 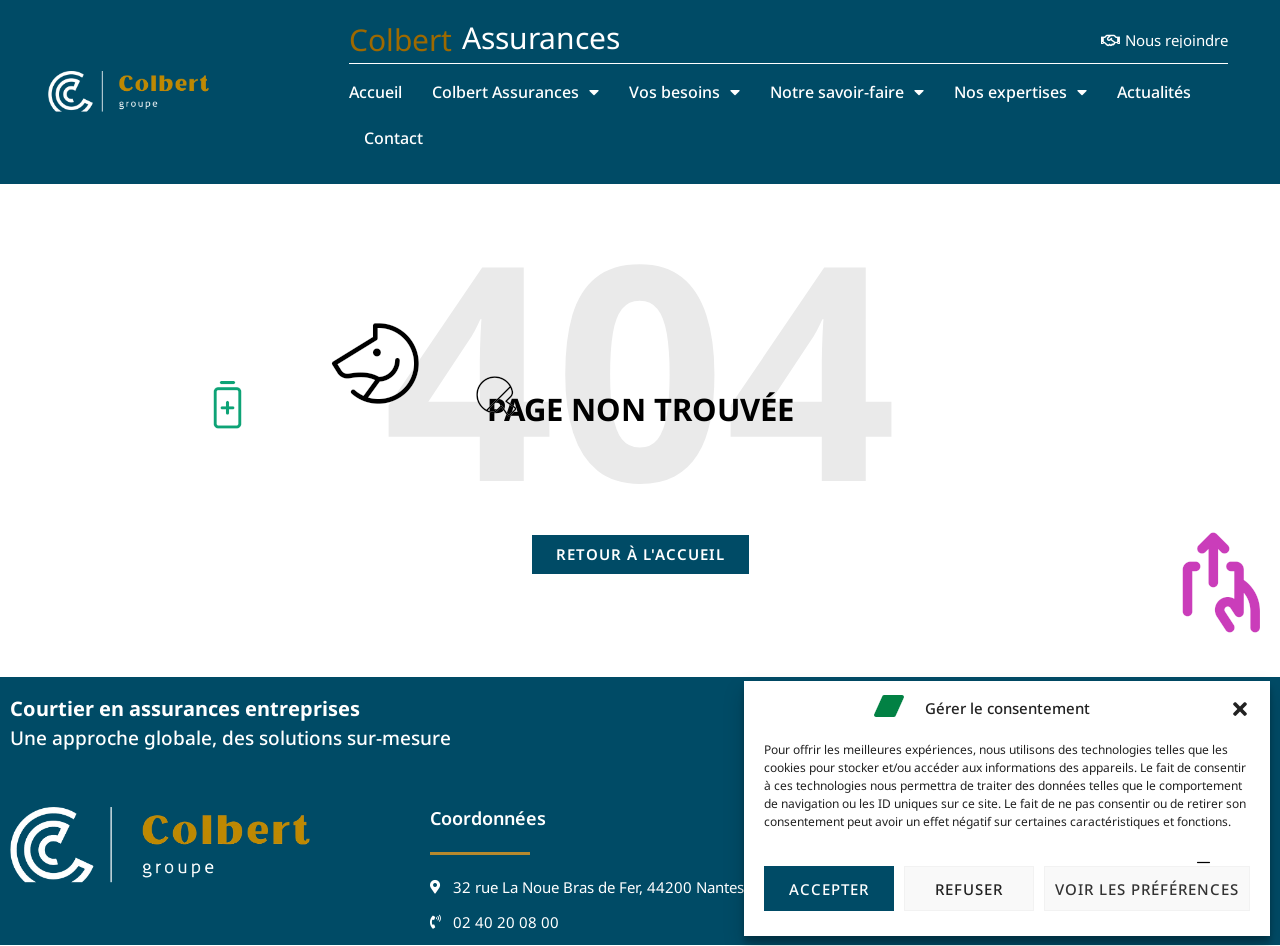 I want to click on remove an item from a list, so click(x=1203, y=862).